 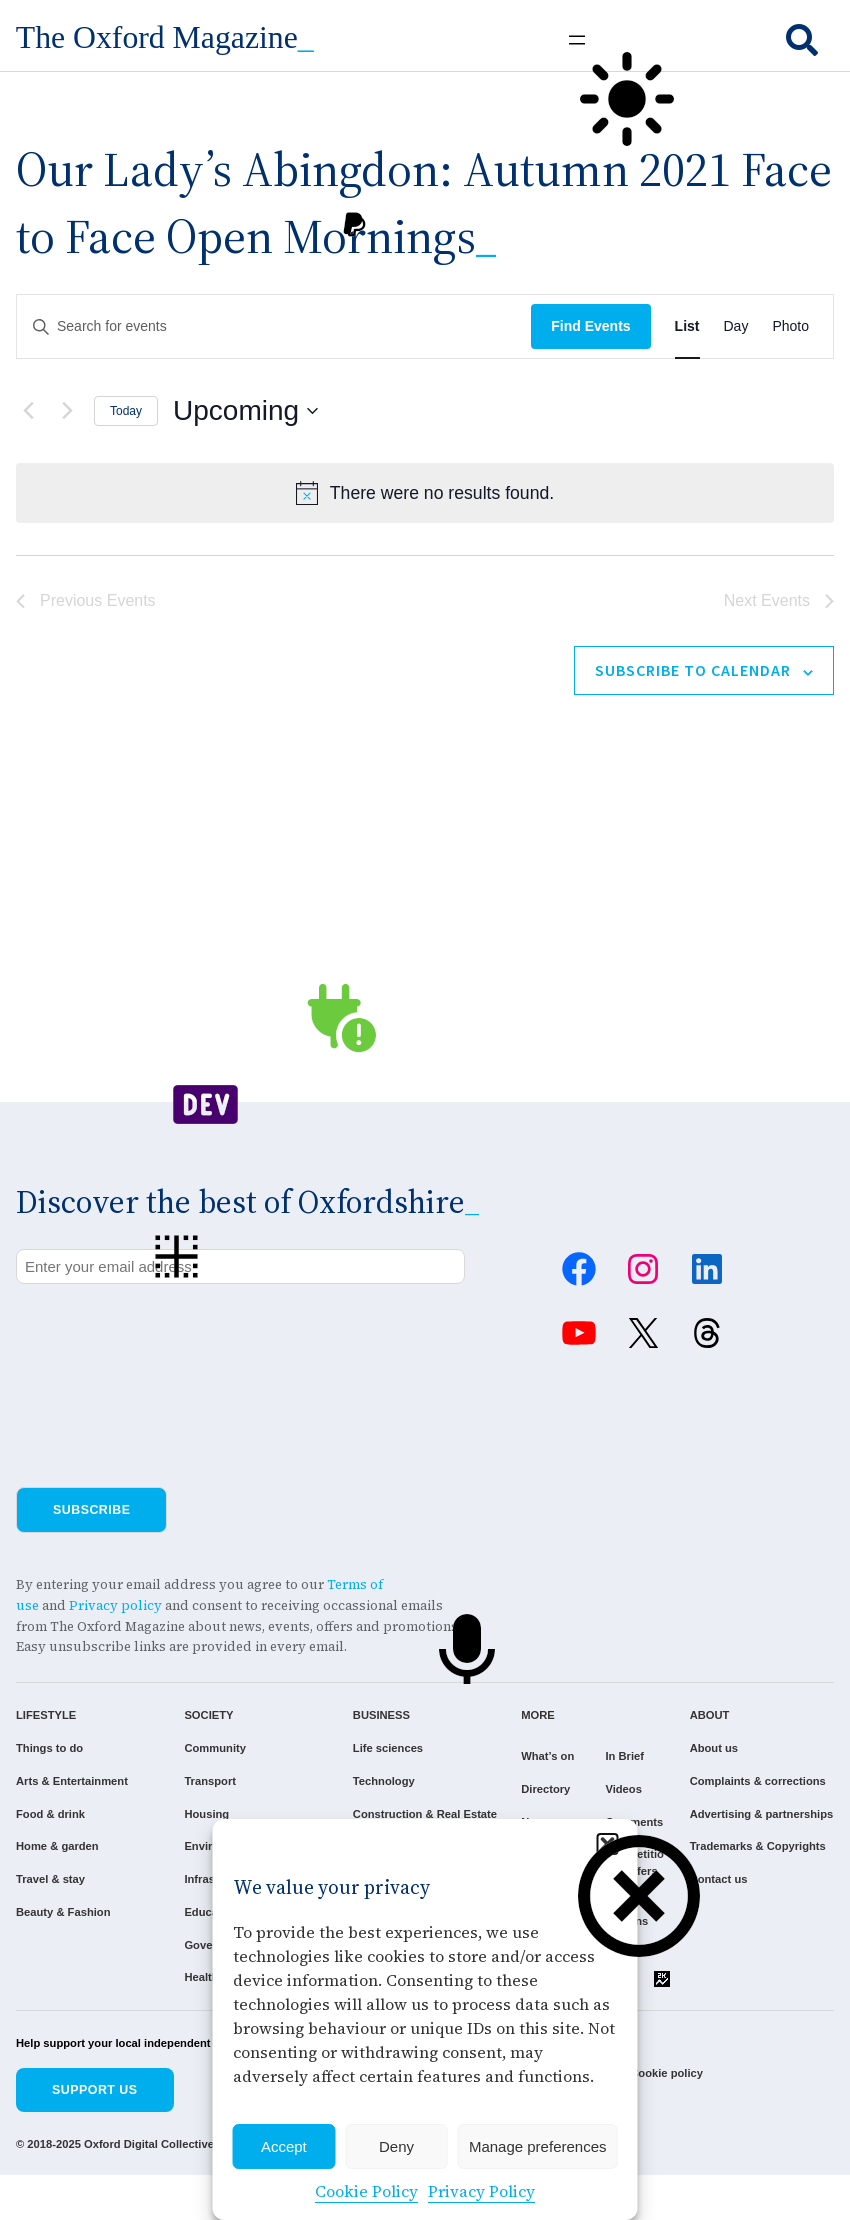 What do you see at coordinates (205, 1104) in the screenshot?
I see `link to dev.to developer community profile` at bounding box center [205, 1104].